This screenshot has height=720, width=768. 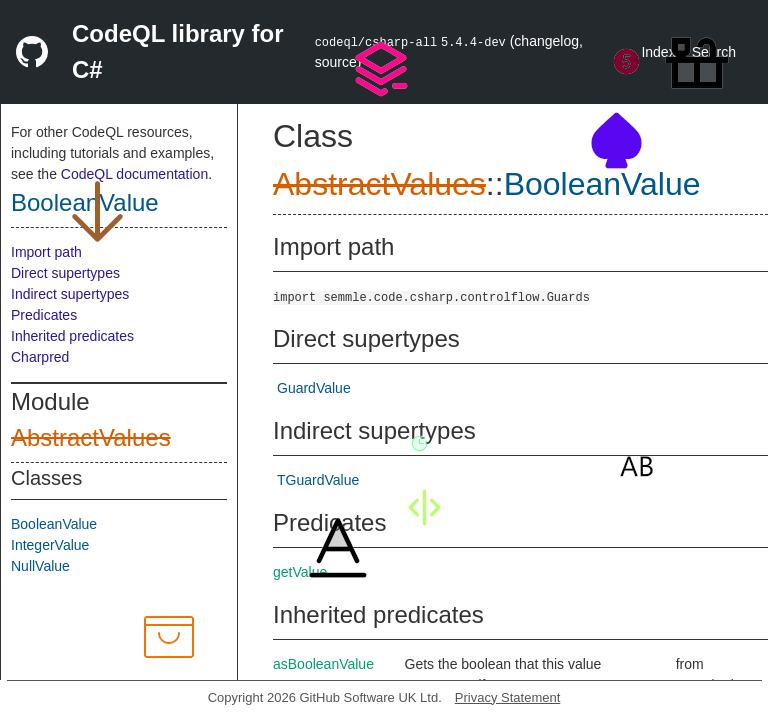 I want to click on drag to resize adjacent panels horizontally, so click(x=424, y=507).